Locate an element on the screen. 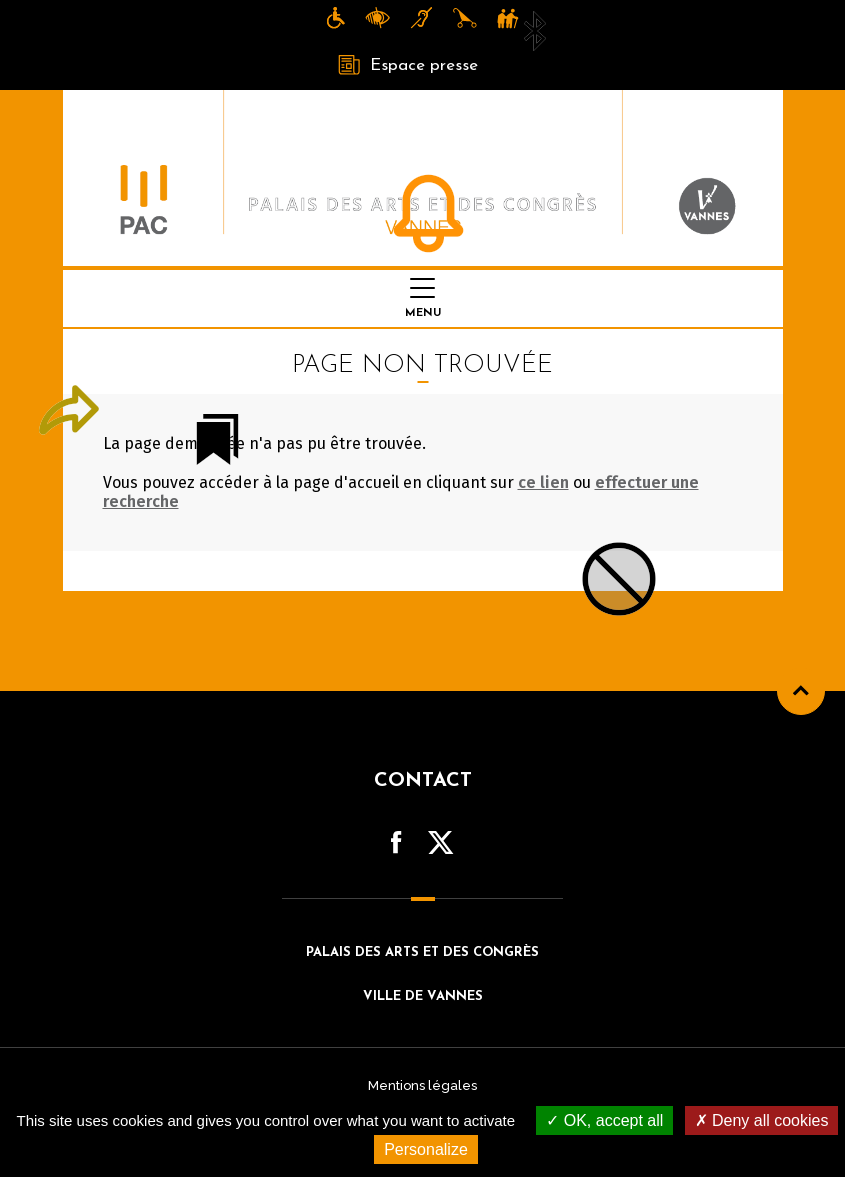  share content with others is located at coordinates (69, 413).